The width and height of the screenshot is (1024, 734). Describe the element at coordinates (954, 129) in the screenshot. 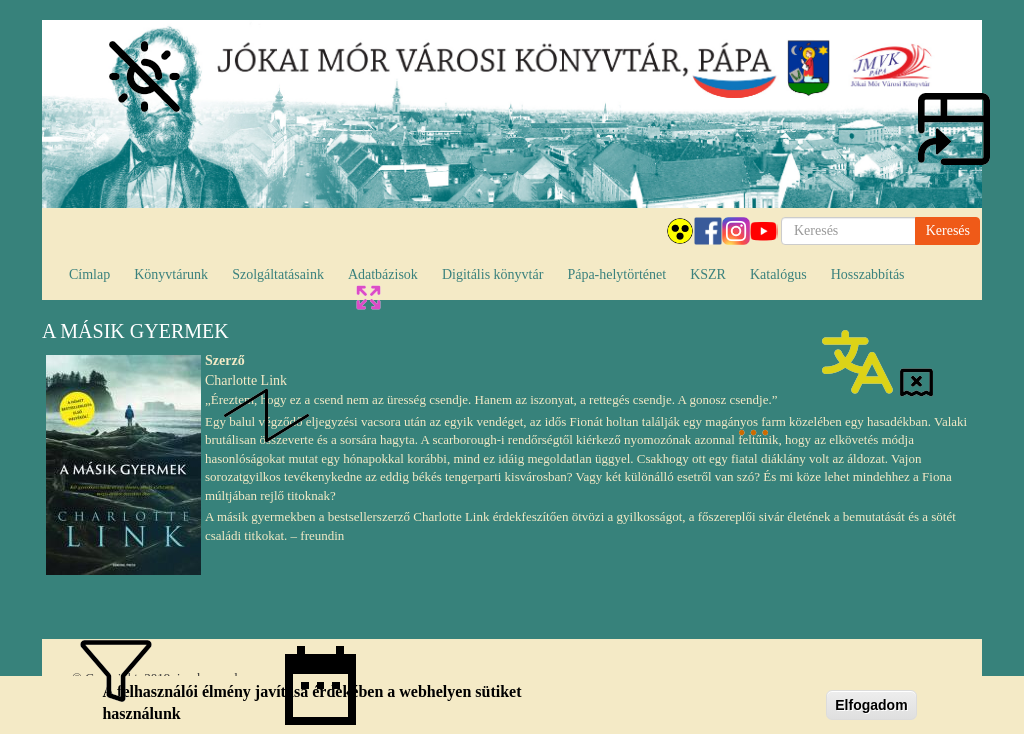

I see `create a symbolic link to this project` at that location.